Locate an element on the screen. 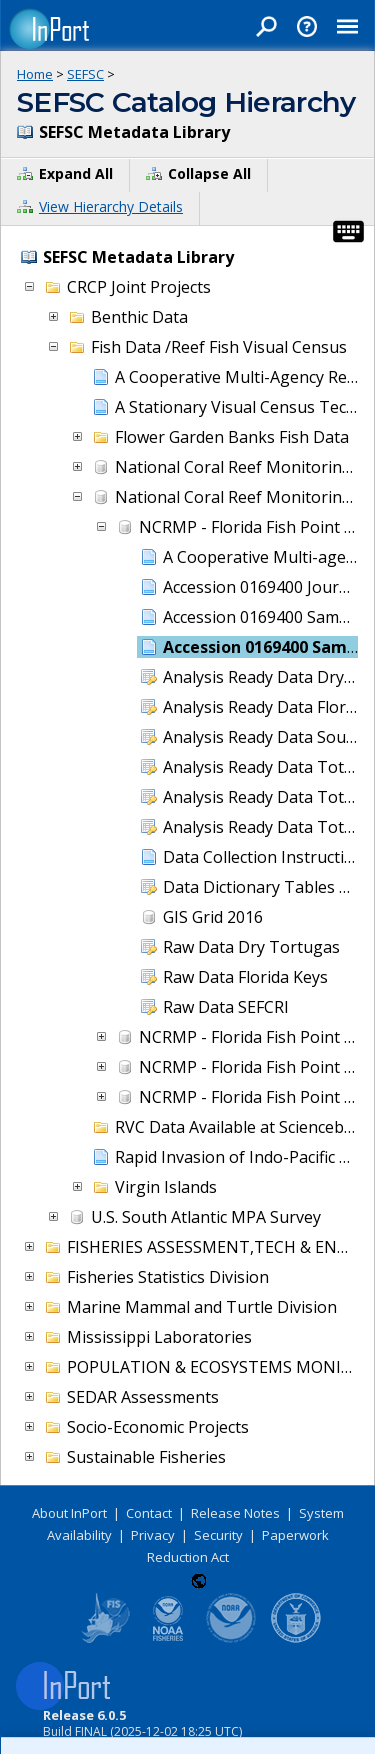 The image size is (375, 1754). open the on-screen keyboard is located at coordinates (348, 231).